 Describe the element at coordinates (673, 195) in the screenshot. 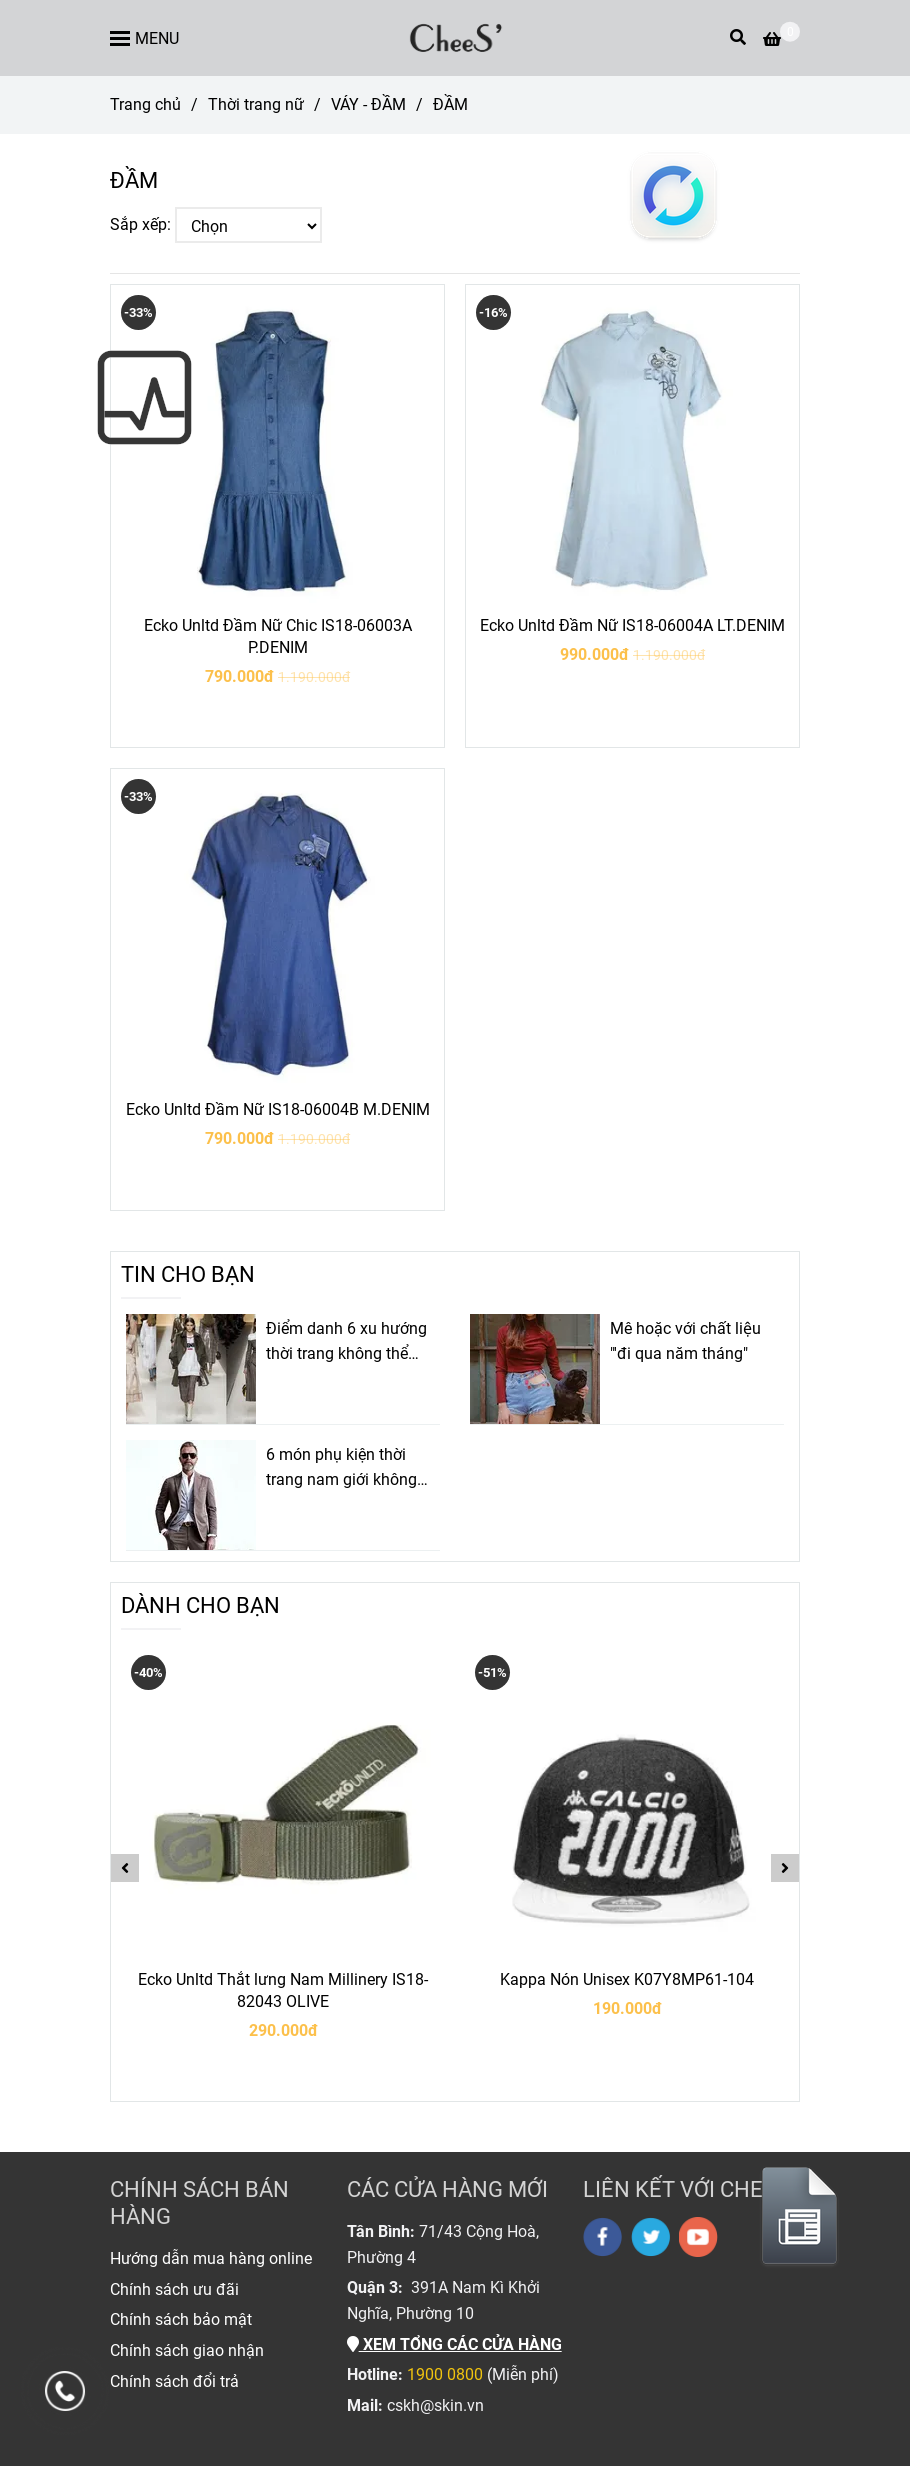

I see `refresh or reload the current app` at that location.